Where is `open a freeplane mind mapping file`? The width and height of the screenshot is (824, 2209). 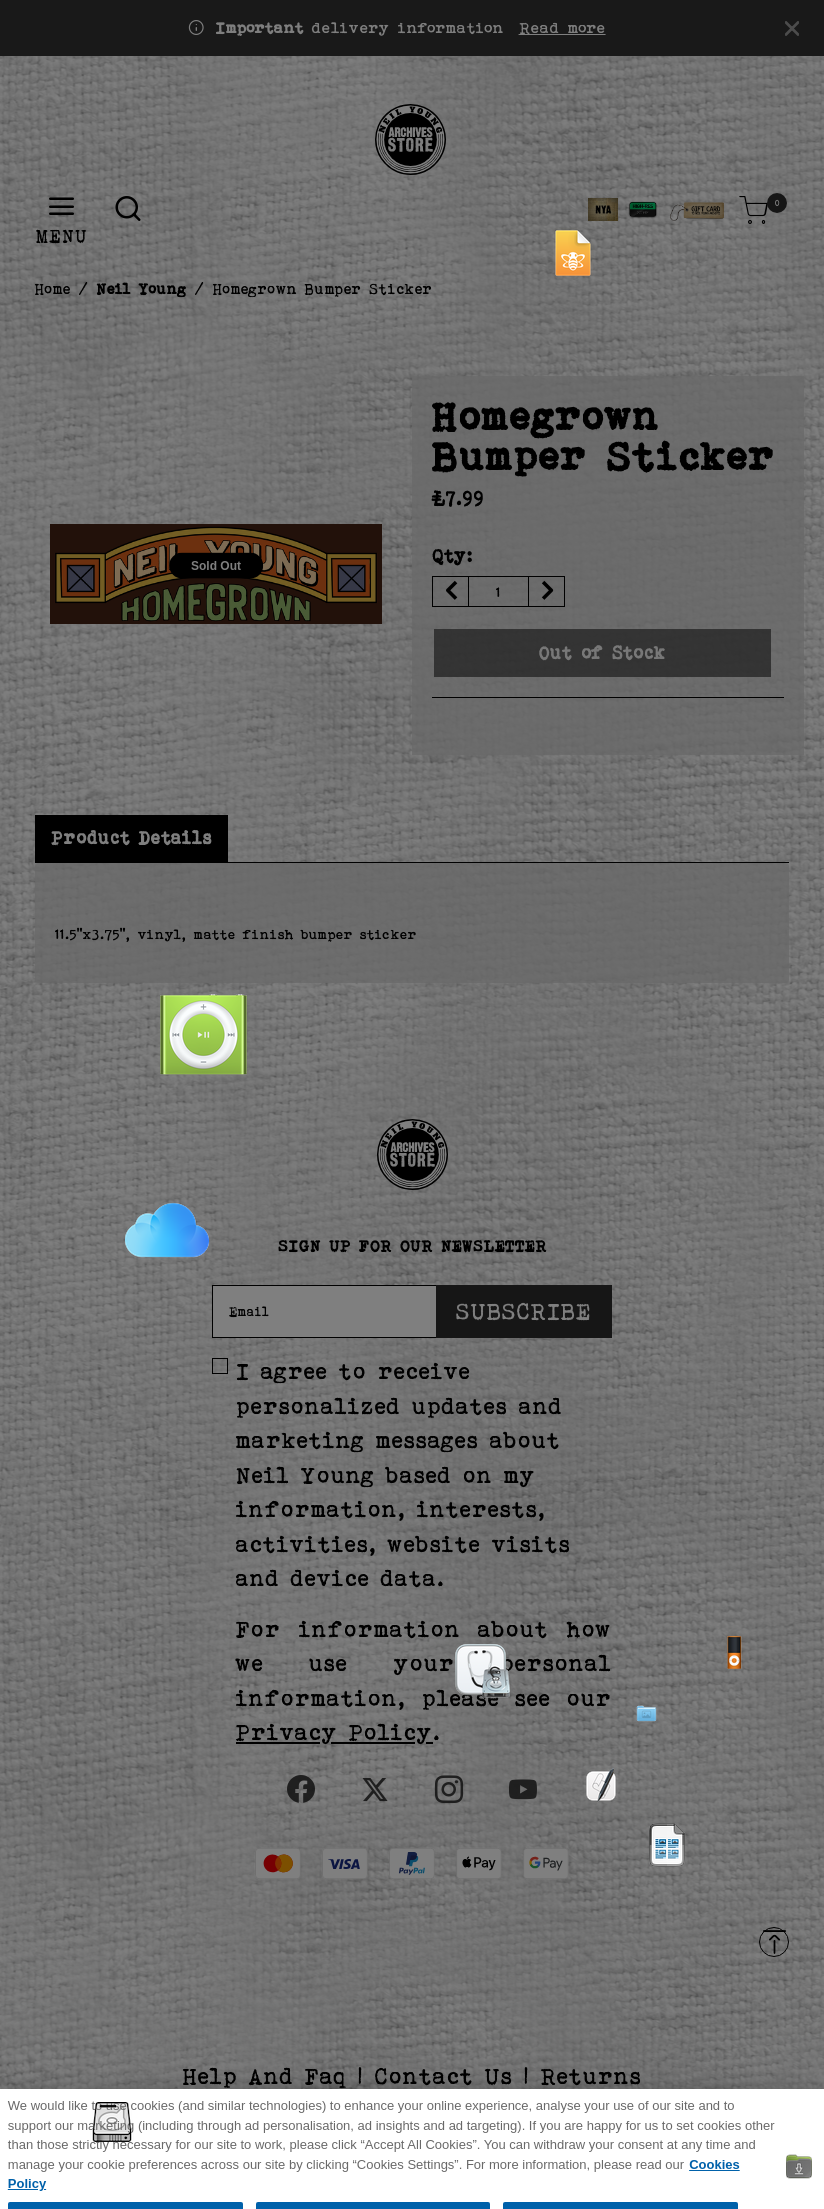
open a freeplane mind mapping file is located at coordinates (573, 253).